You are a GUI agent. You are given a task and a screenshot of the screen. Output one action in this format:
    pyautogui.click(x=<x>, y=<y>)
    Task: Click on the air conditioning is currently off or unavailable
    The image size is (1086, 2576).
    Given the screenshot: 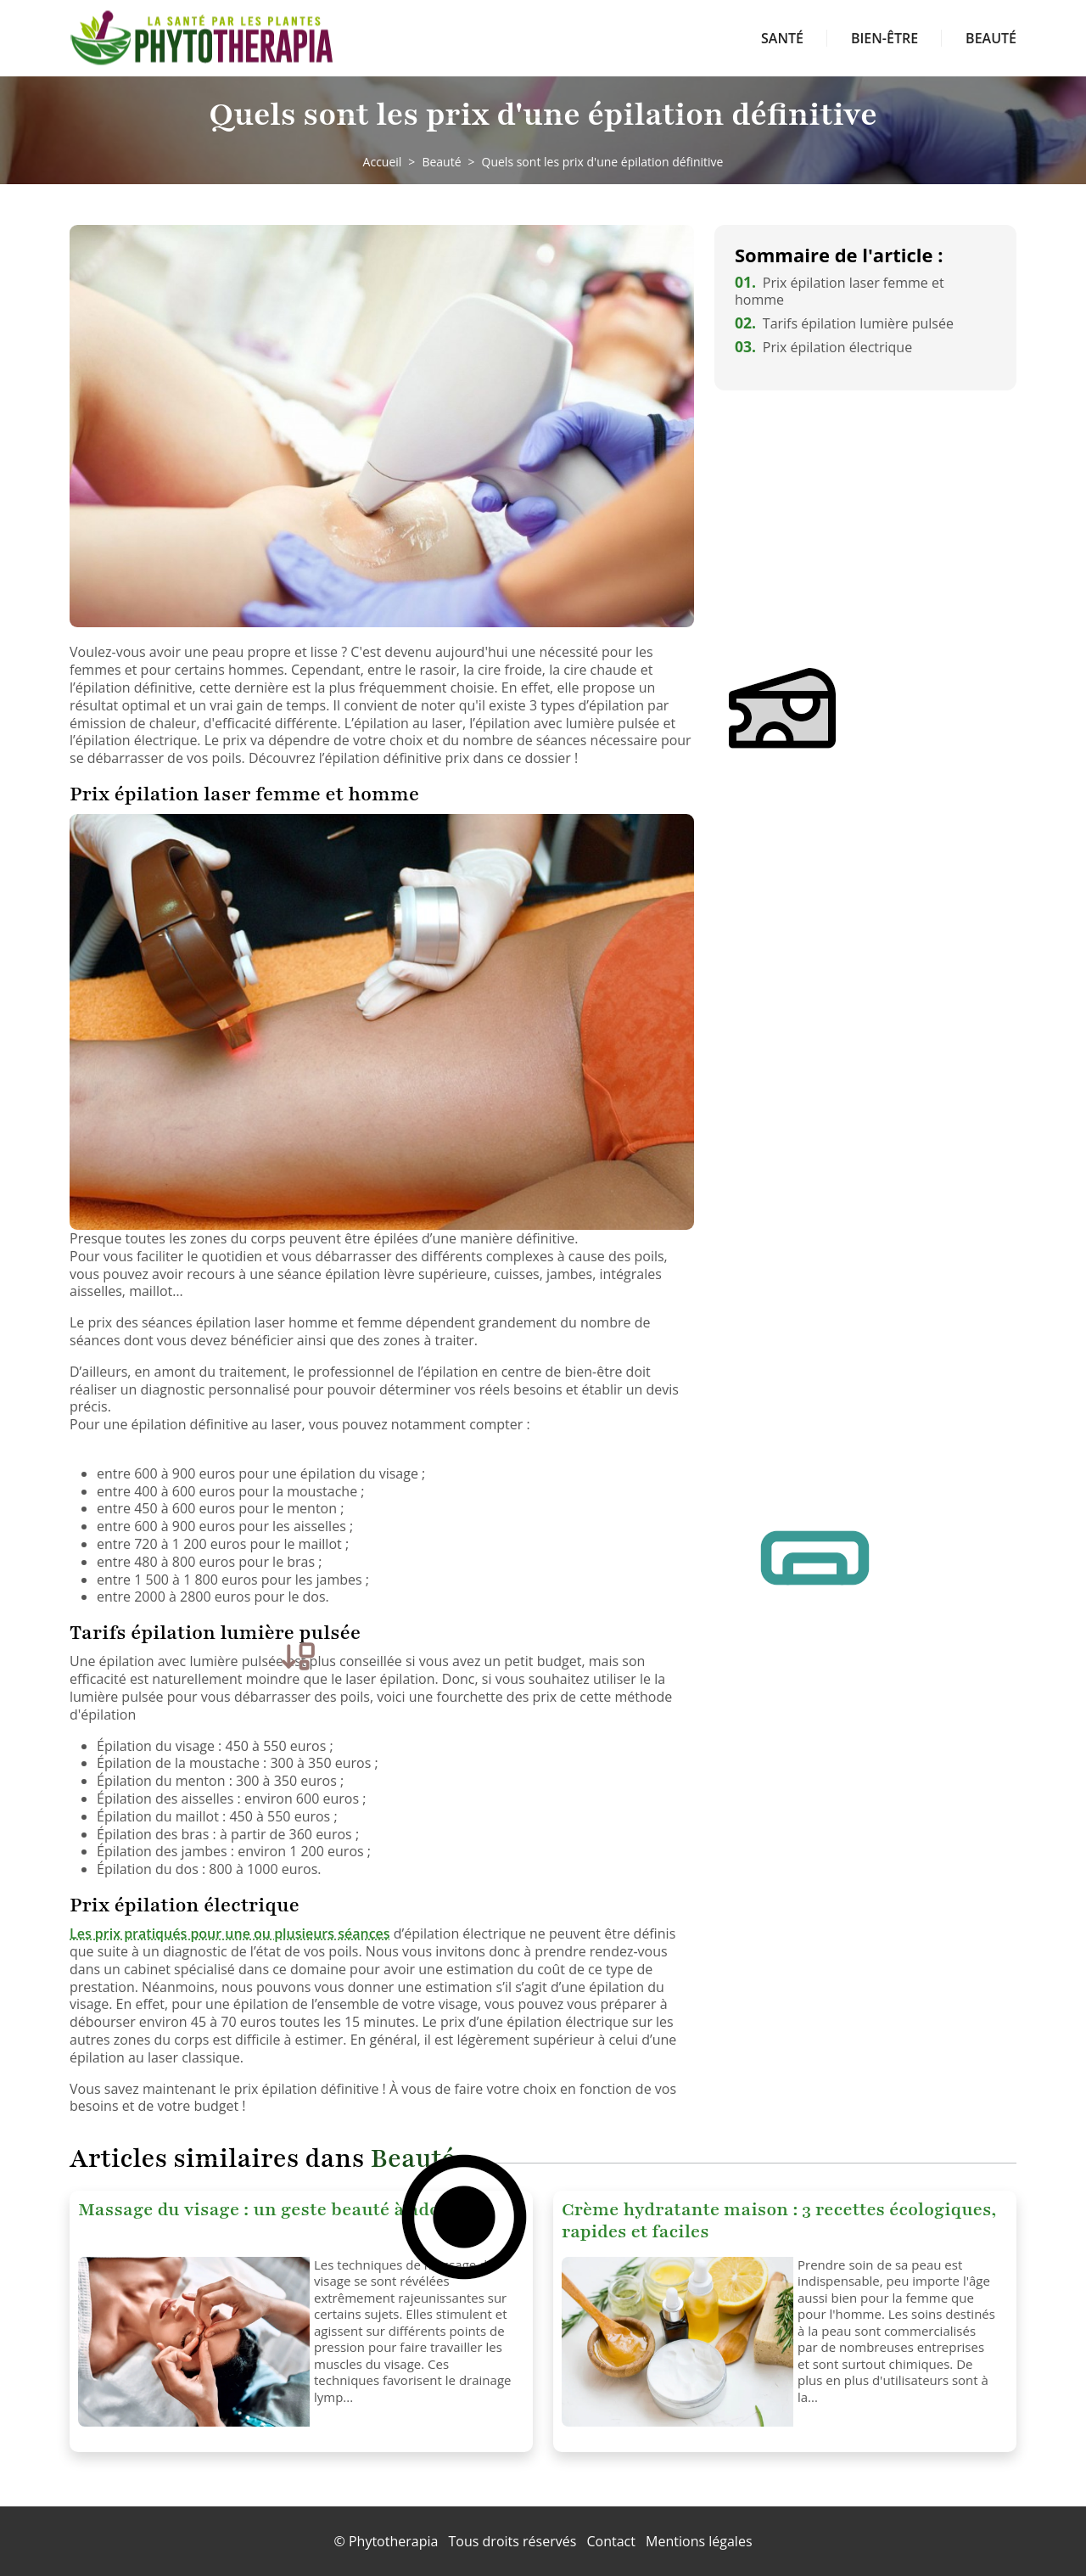 What is the action you would take?
    pyautogui.click(x=814, y=1557)
    